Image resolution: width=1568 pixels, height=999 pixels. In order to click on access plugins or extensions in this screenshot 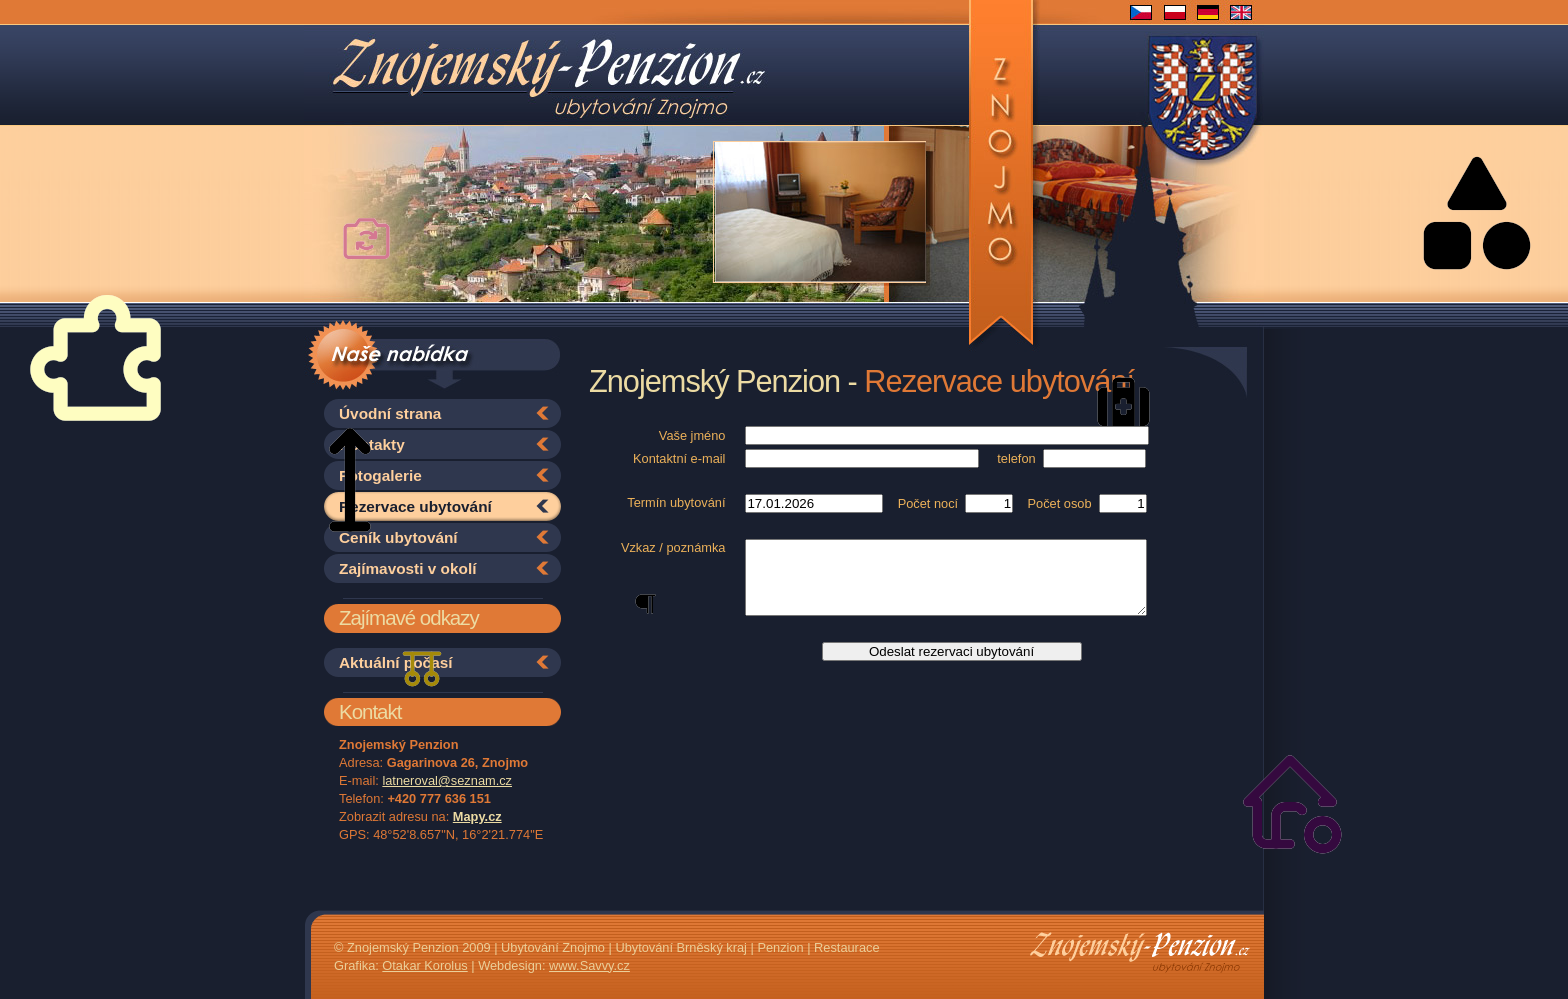, I will do `click(102, 362)`.